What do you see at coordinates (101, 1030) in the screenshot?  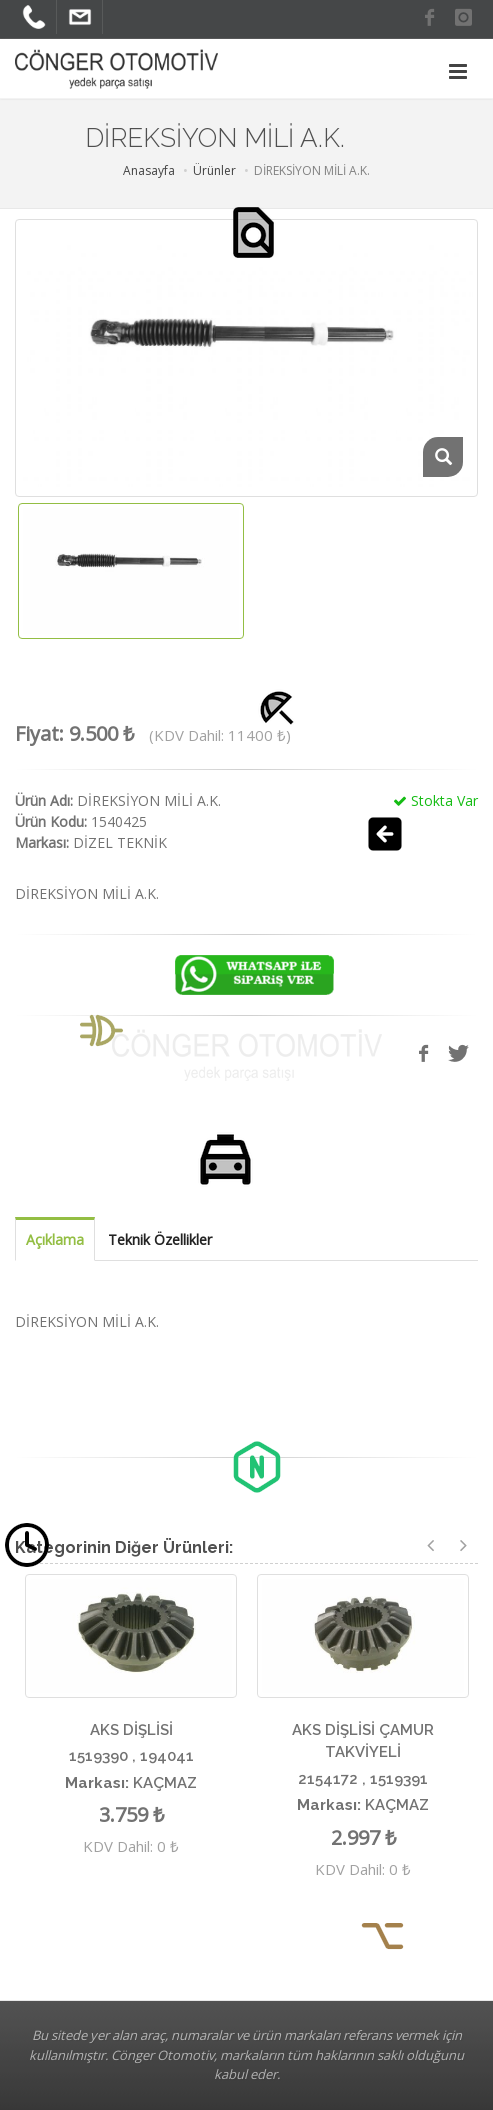 I see `XOR logic gate symbol for circuit diagrams` at bounding box center [101, 1030].